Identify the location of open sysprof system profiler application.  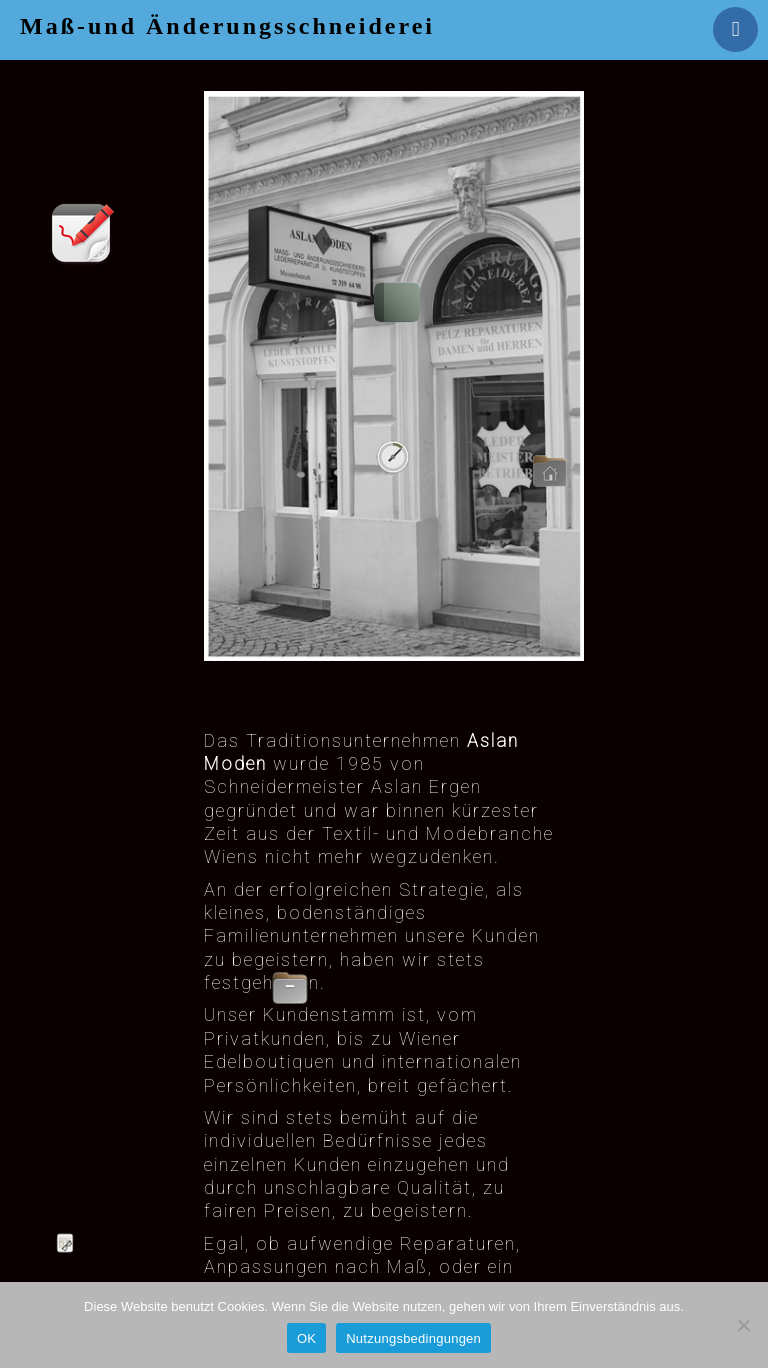
(393, 457).